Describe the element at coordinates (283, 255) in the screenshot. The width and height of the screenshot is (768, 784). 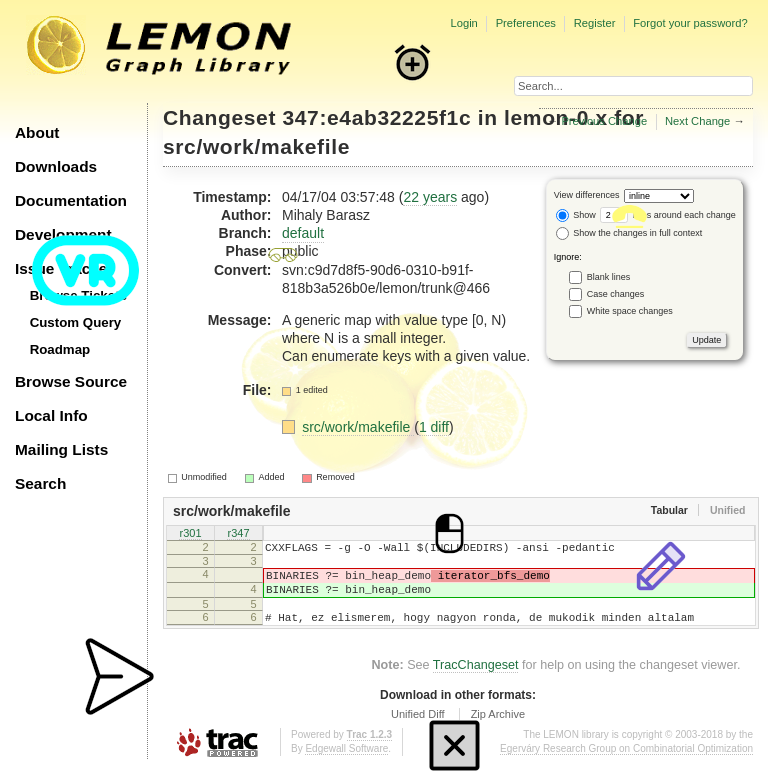
I see `access virtual reality or immersive mode` at that location.